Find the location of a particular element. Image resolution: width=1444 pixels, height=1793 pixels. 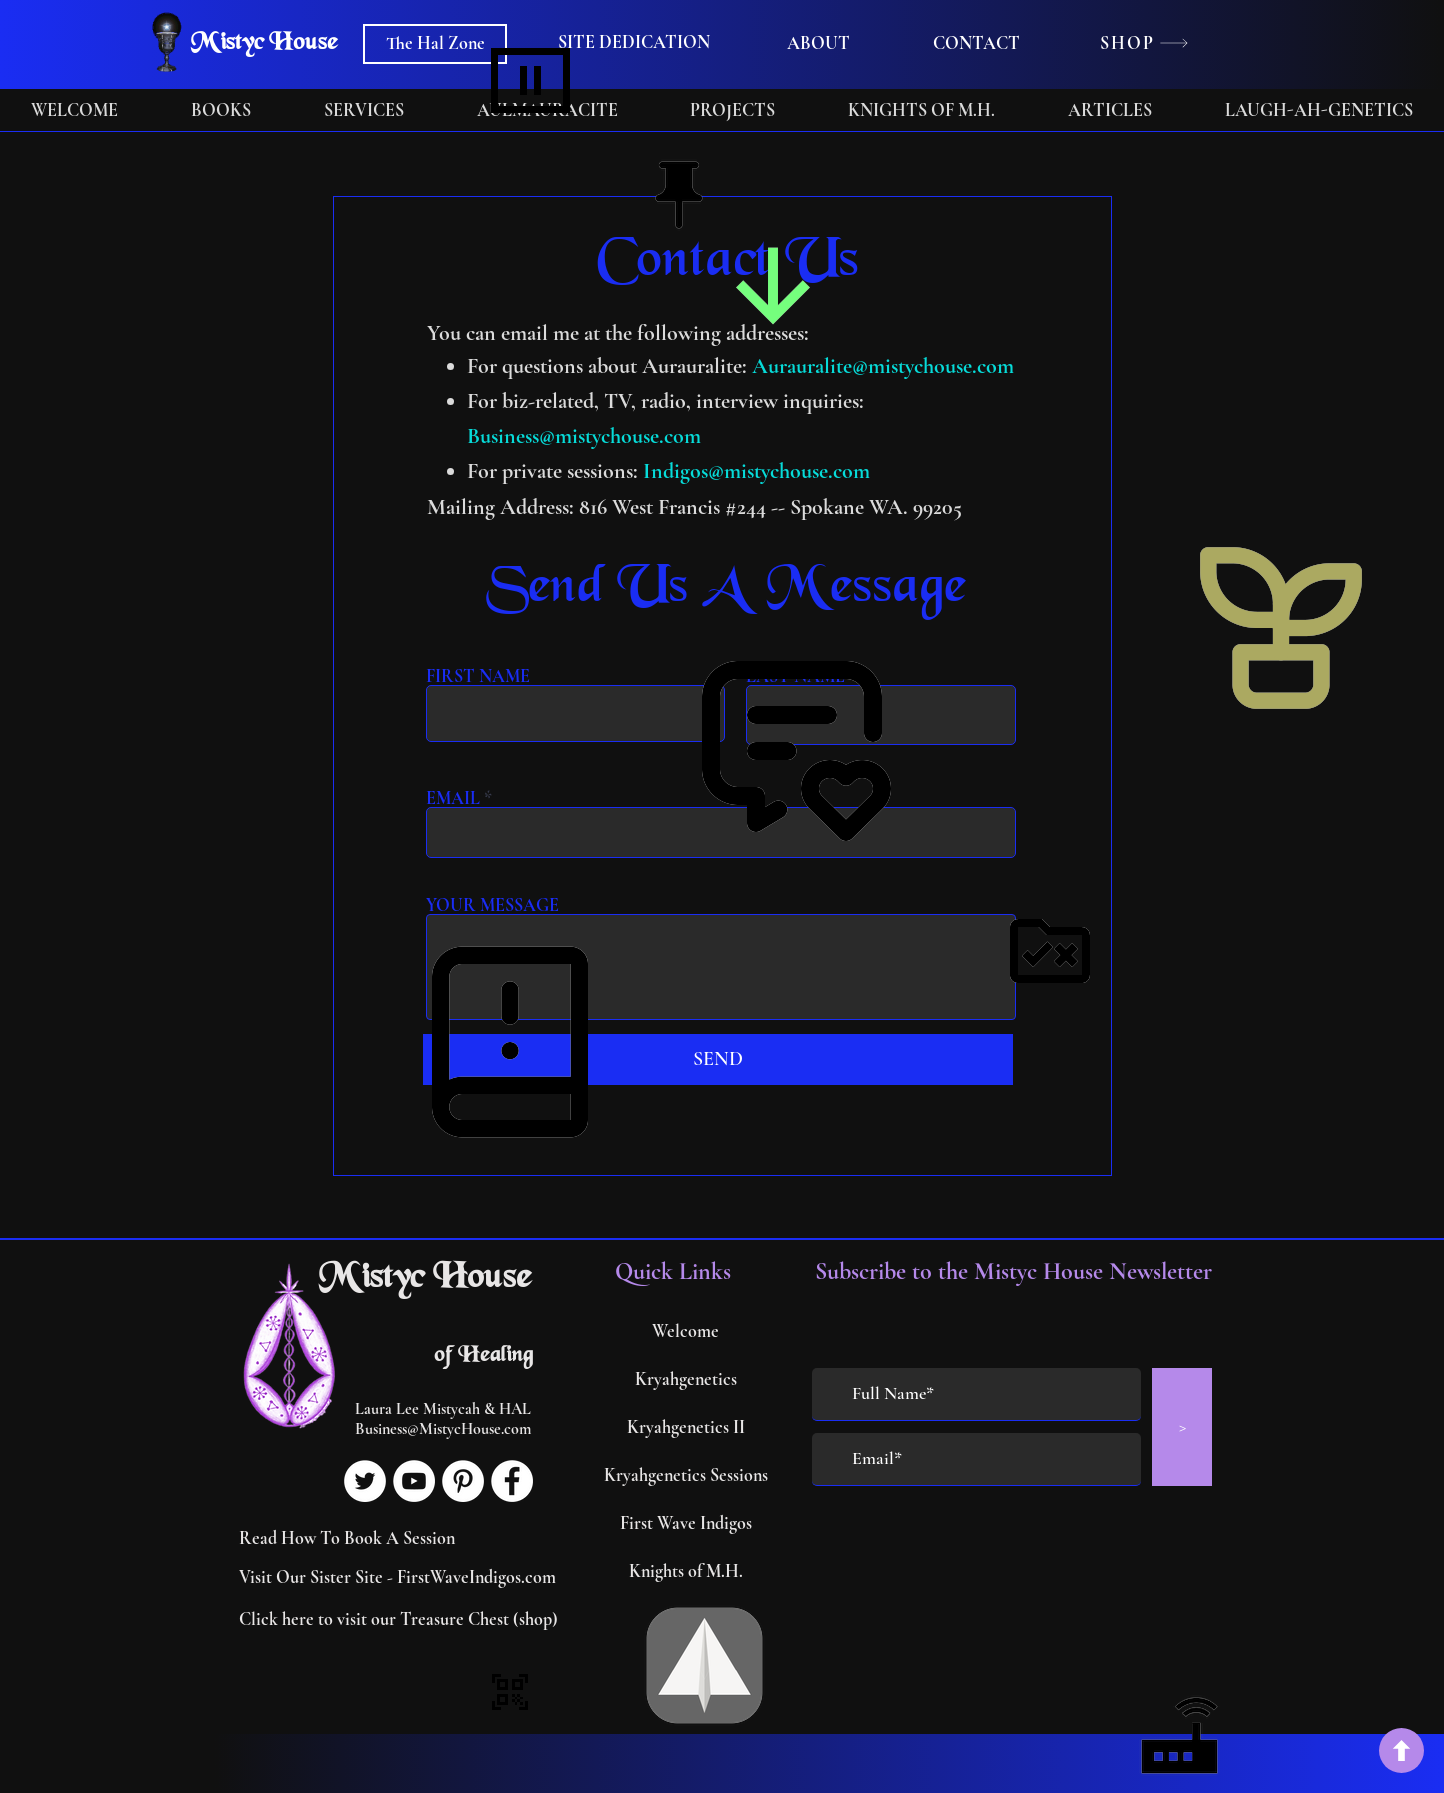

indicates an alert or notification related to a book or reading item is located at coordinates (510, 1042).